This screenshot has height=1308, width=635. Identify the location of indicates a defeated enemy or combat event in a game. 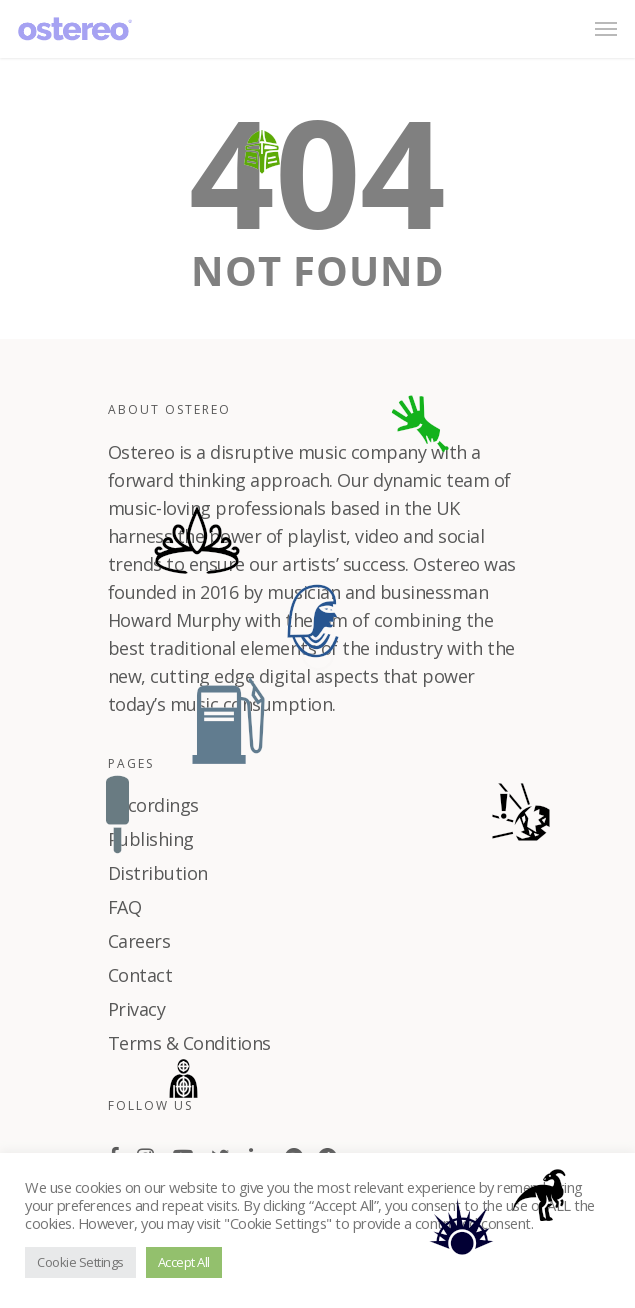
(420, 424).